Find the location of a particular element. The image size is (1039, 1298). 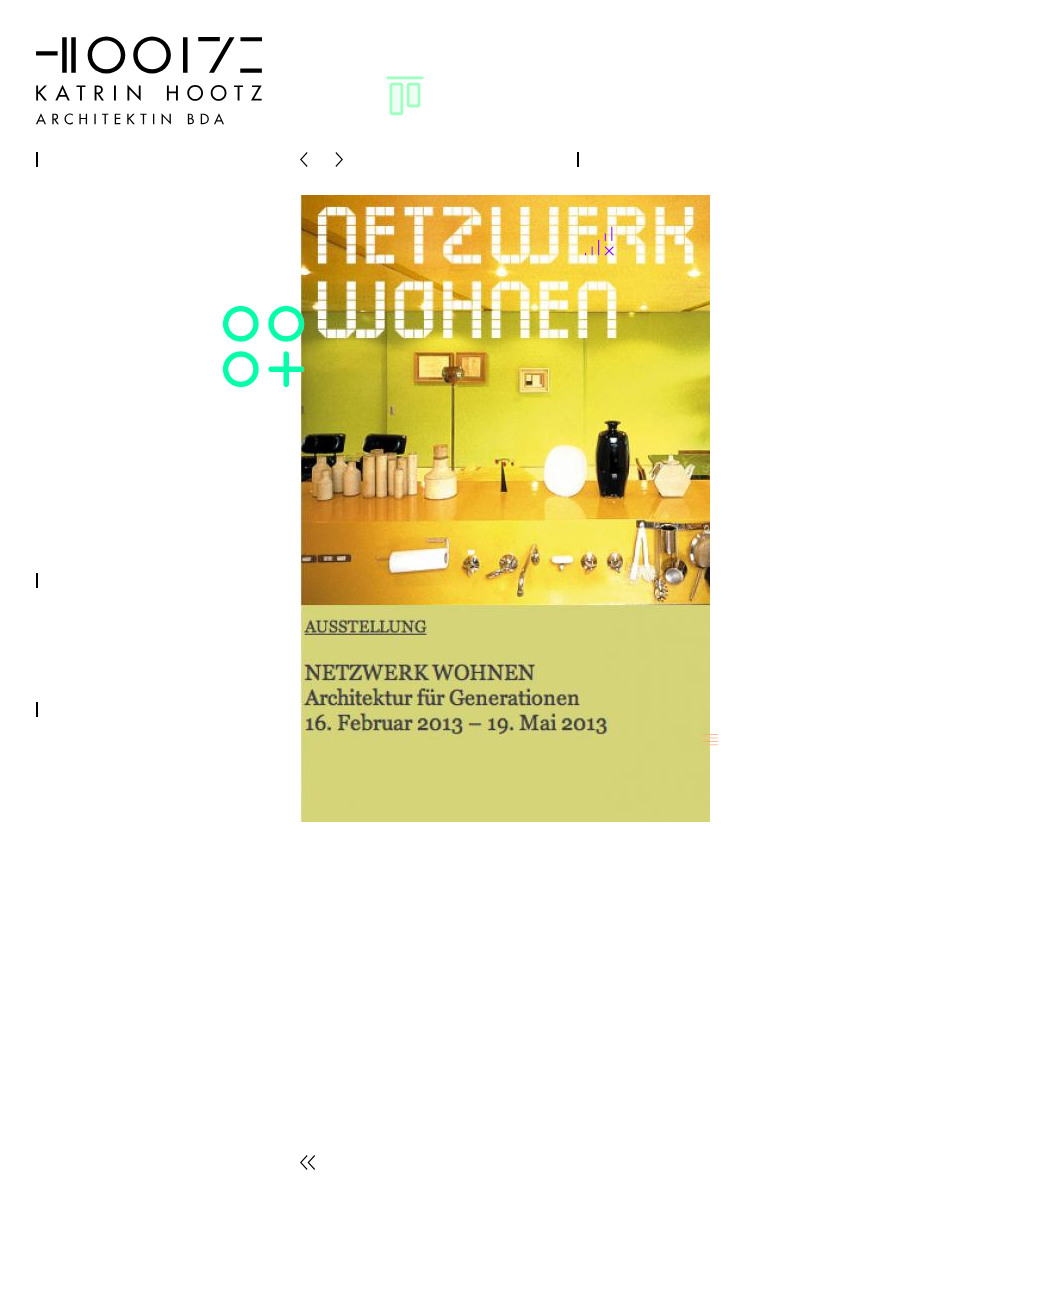

align selected objects to the top edge is located at coordinates (405, 95).